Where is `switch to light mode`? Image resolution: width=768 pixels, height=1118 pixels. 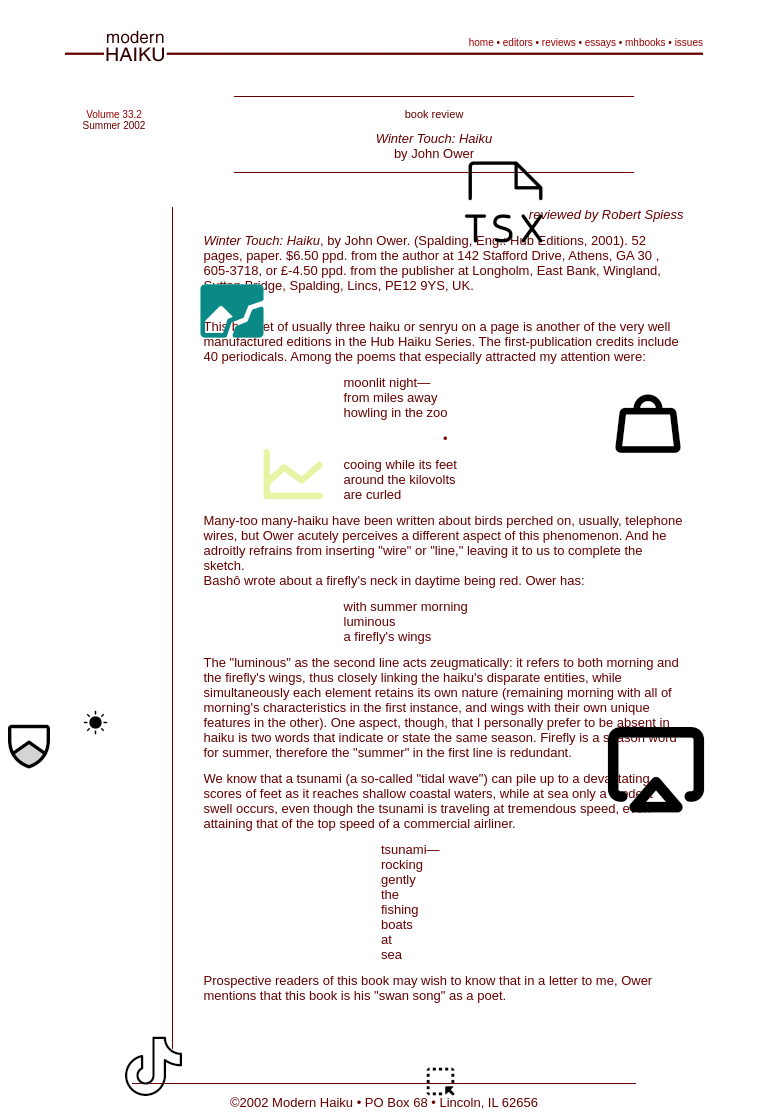 switch to light mode is located at coordinates (95, 722).